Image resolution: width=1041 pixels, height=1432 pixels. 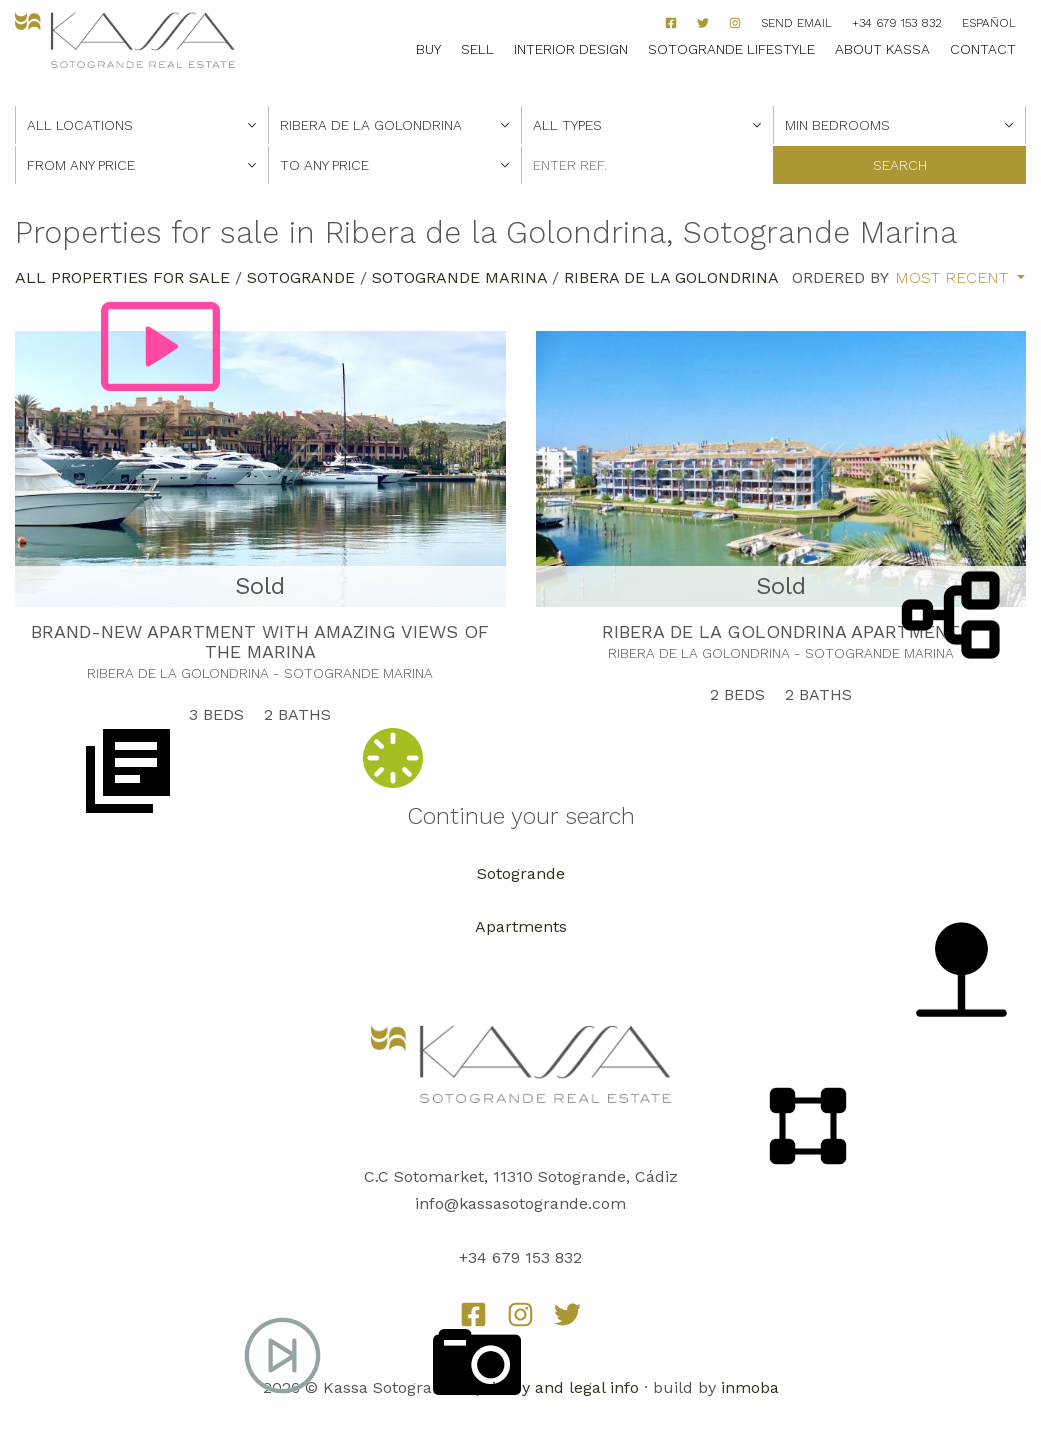 What do you see at coordinates (393, 758) in the screenshot?
I see `loading content in progress` at bounding box center [393, 758].